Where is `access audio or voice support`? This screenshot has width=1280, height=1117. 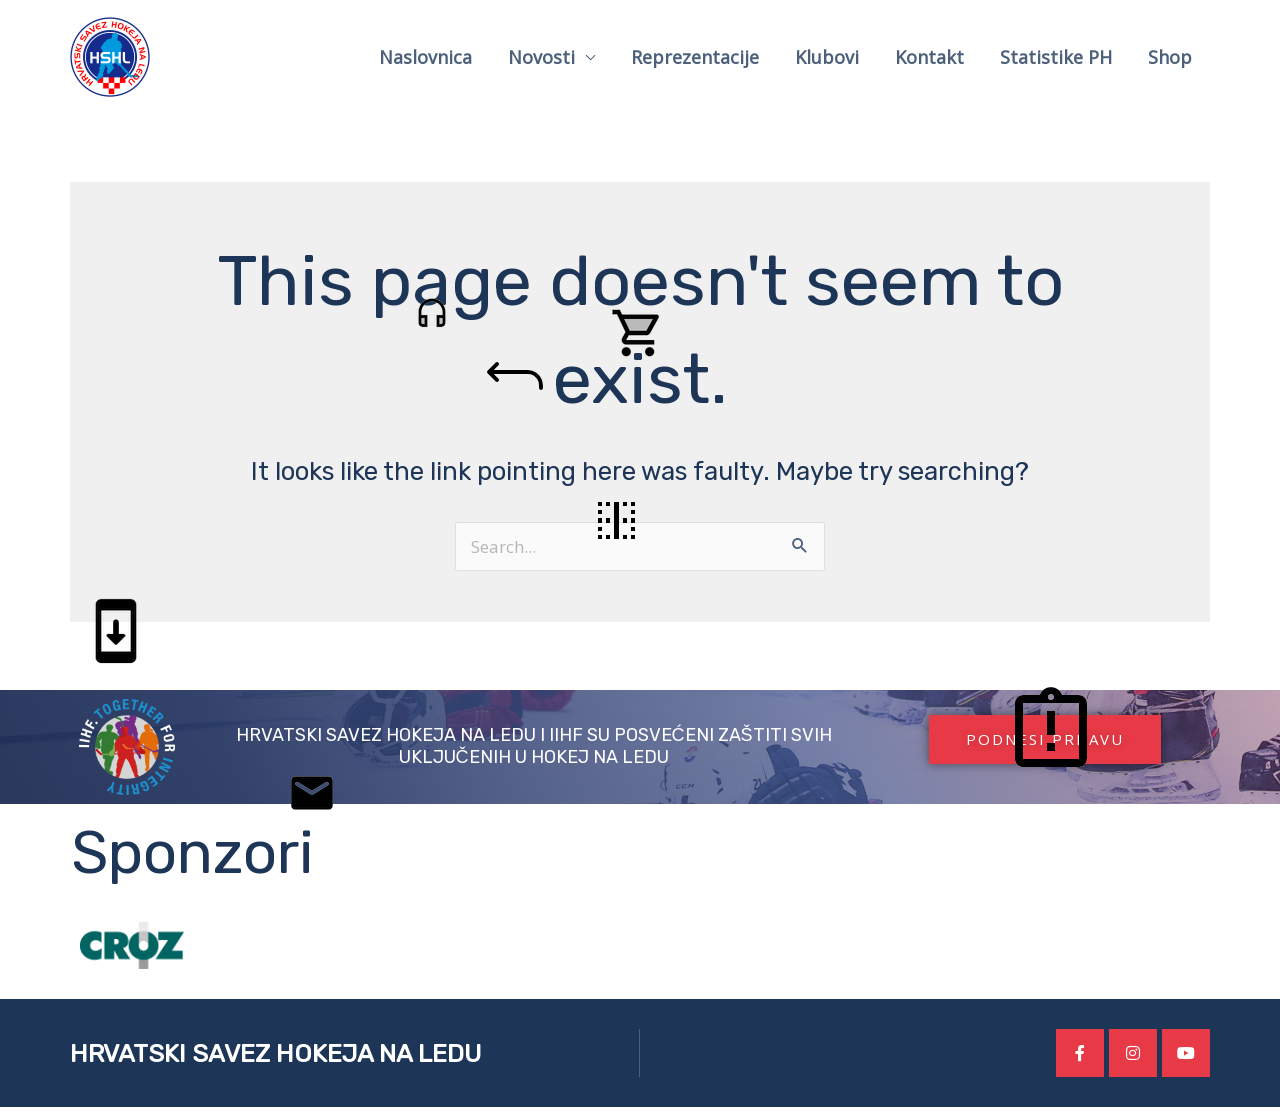
access audio or voice support is located at coordinates (432, 315).